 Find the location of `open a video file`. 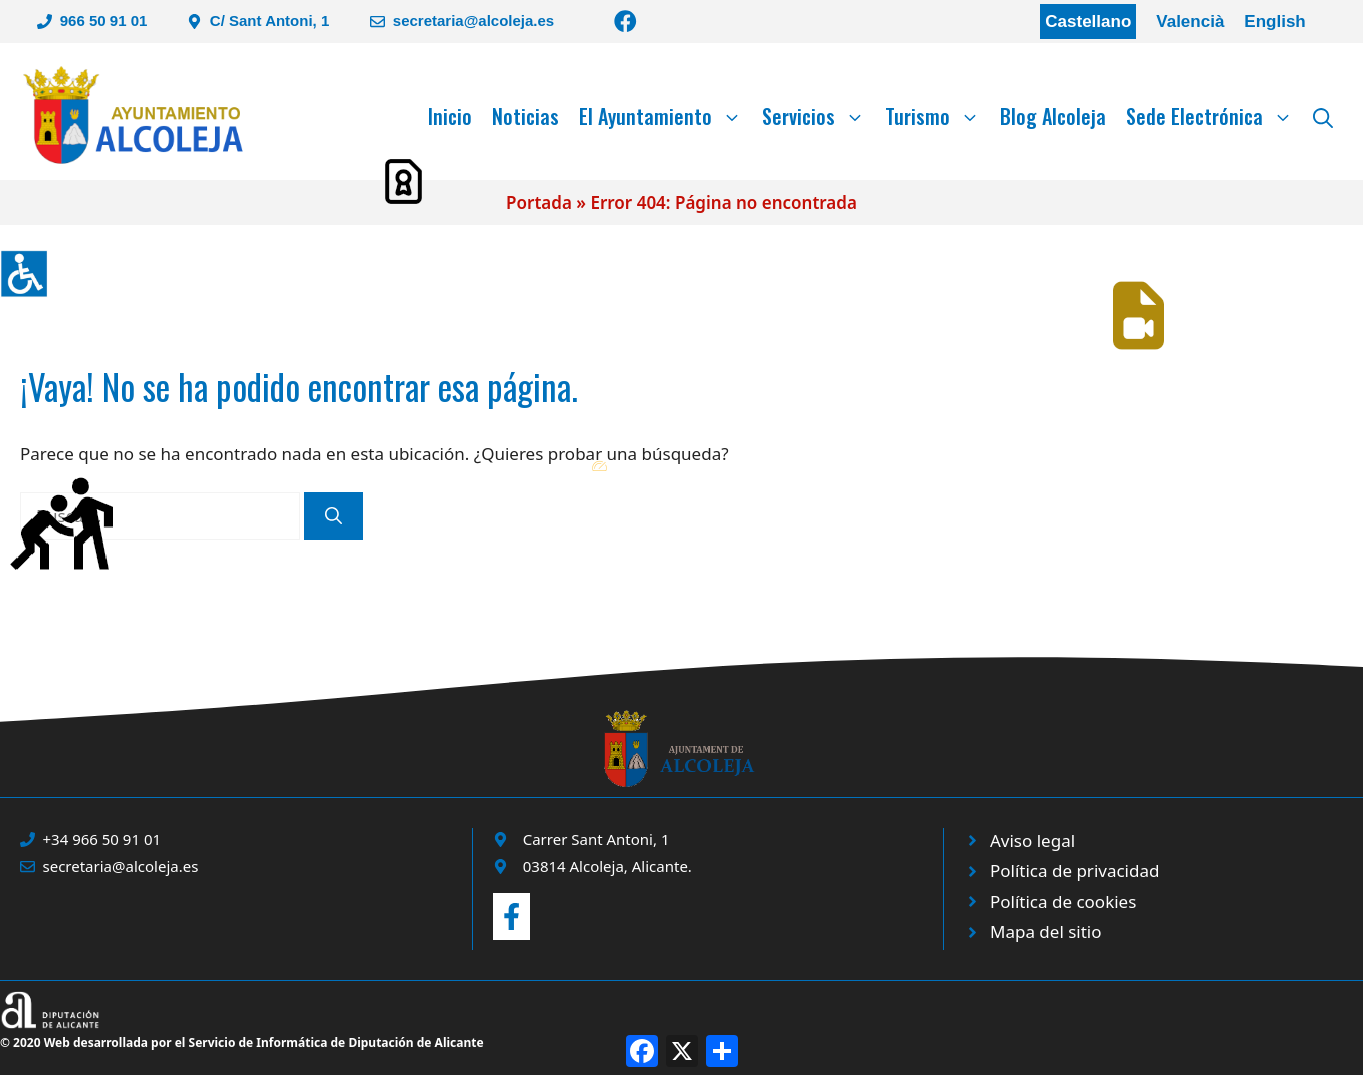

open a video file is located at coordinates (1138, 315).